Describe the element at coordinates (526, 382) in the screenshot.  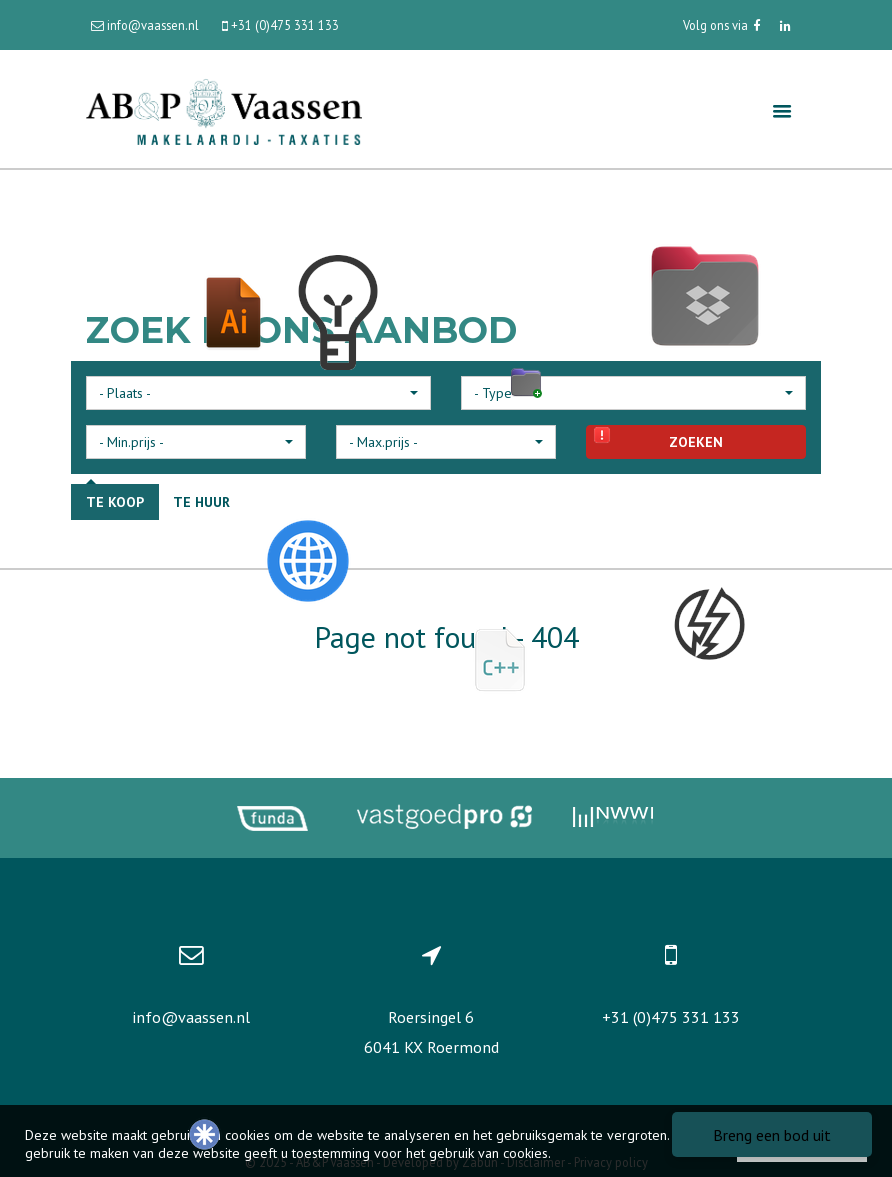
I see `create a new folder` at that location.